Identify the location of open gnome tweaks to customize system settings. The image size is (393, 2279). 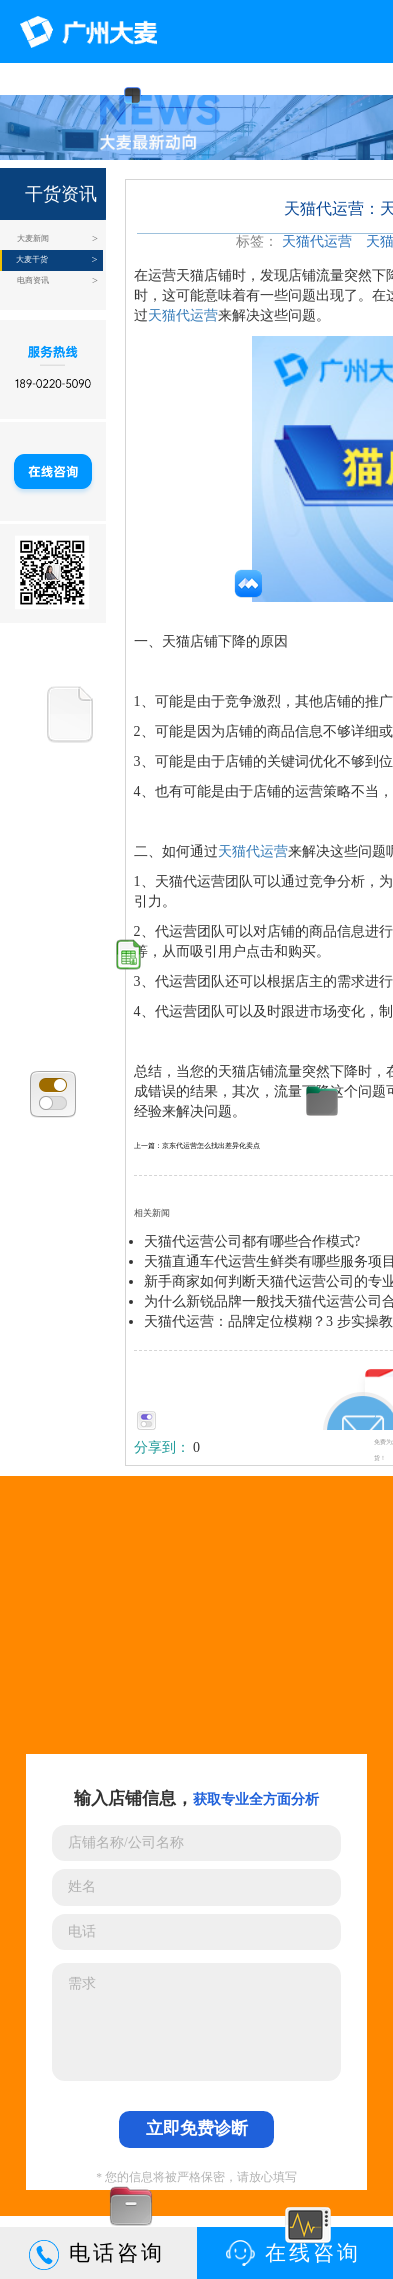
(146, 1420).